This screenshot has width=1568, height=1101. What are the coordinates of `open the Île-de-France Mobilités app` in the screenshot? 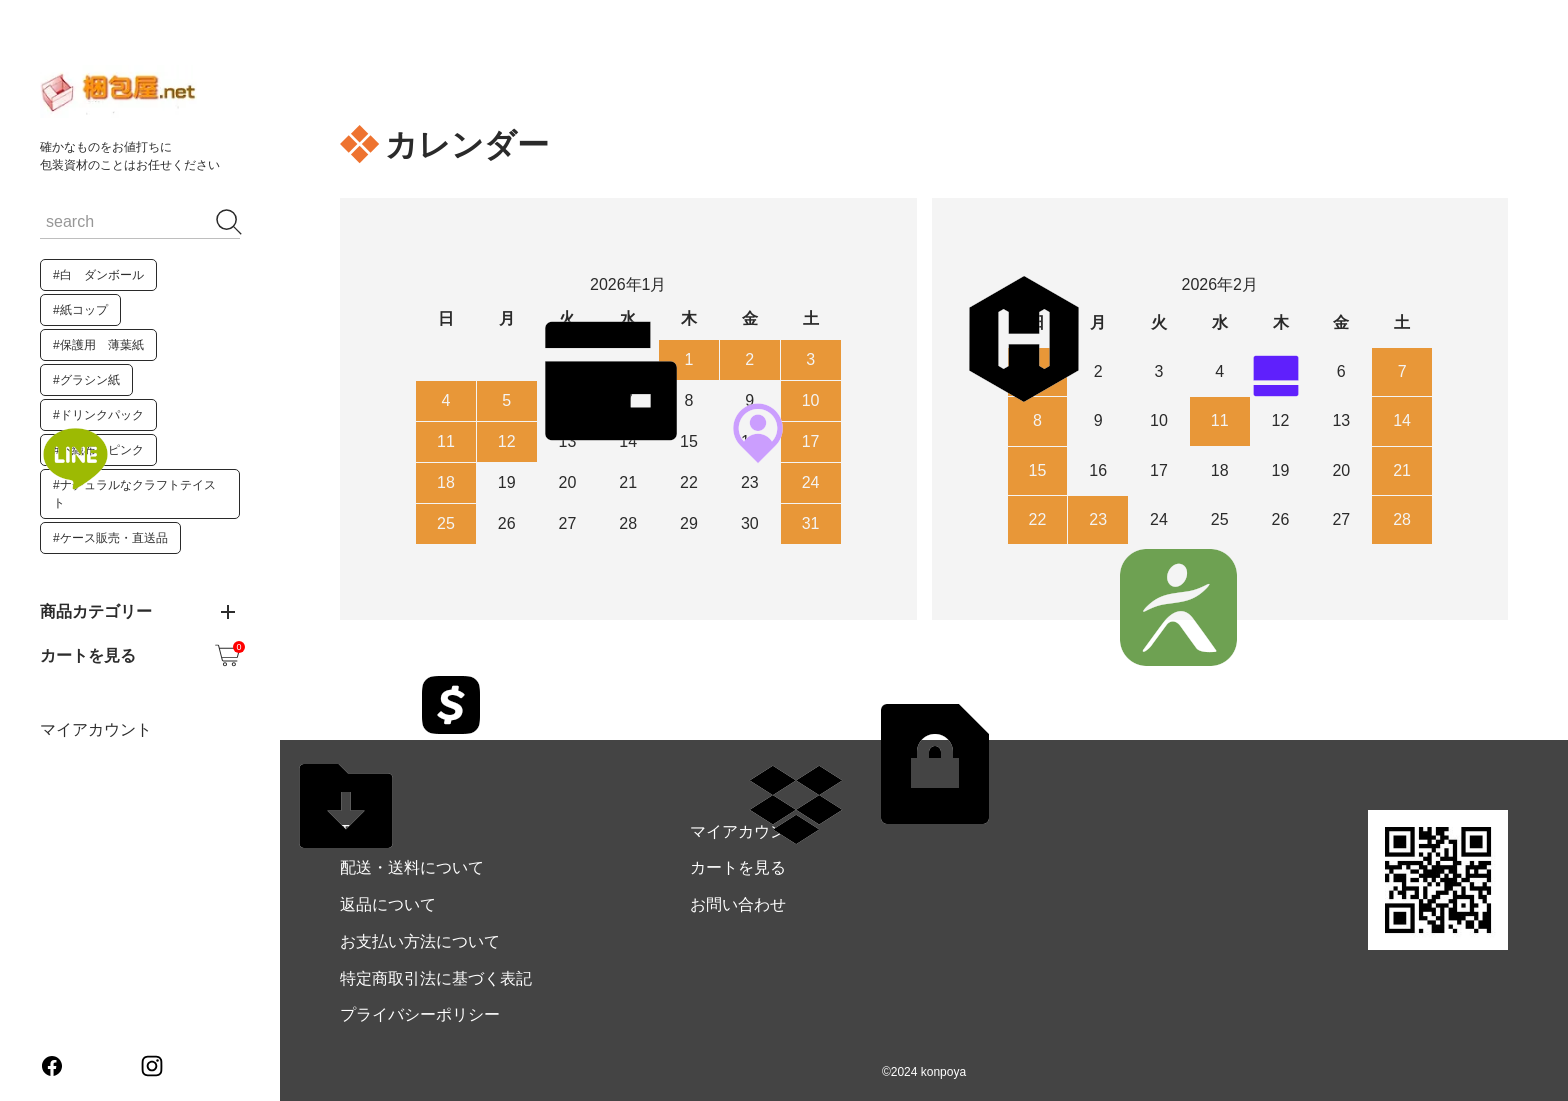 It's located at (1178, 607).